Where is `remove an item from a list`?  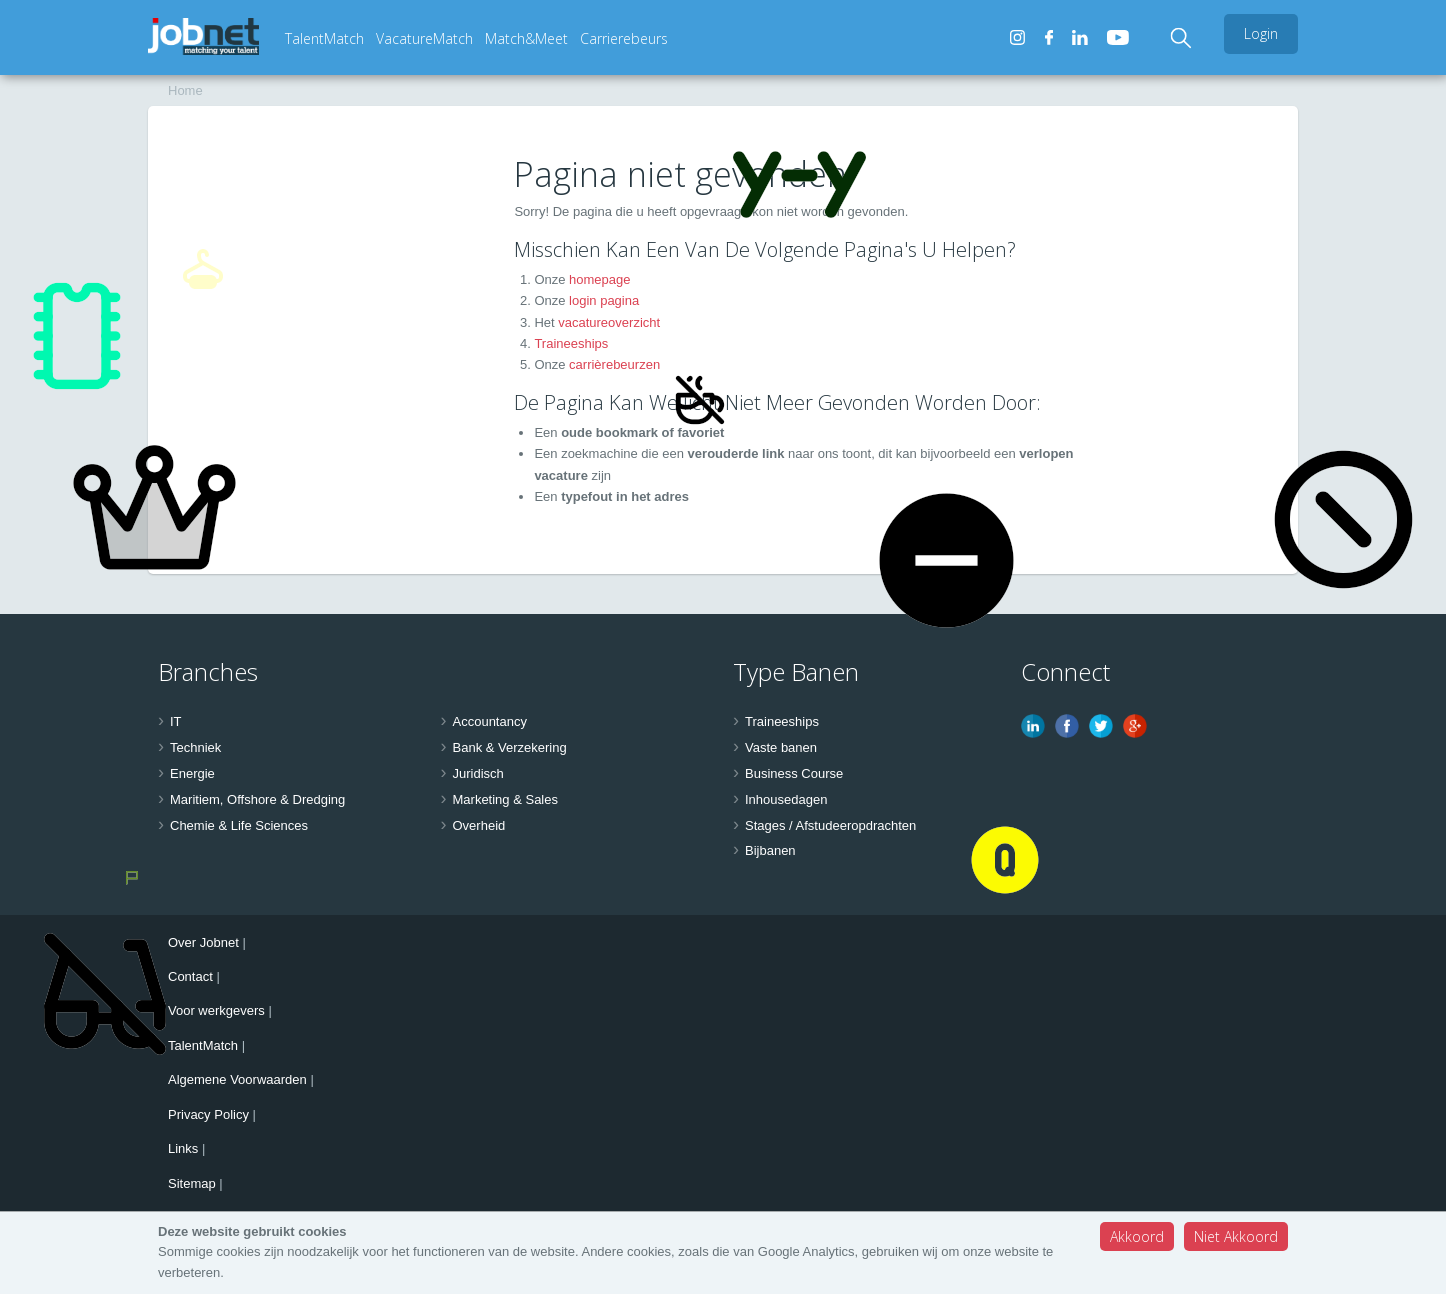
remove an item from a list is located at coordinates (946, 560).